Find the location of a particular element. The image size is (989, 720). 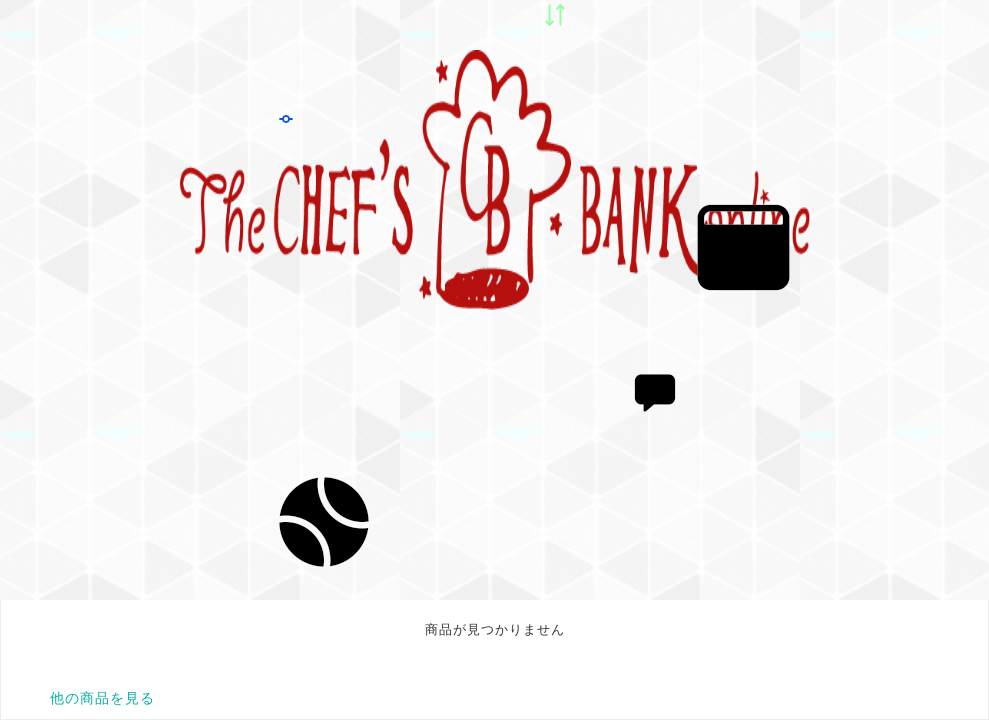

open chat or messaging is located at coordinates (655, 393).